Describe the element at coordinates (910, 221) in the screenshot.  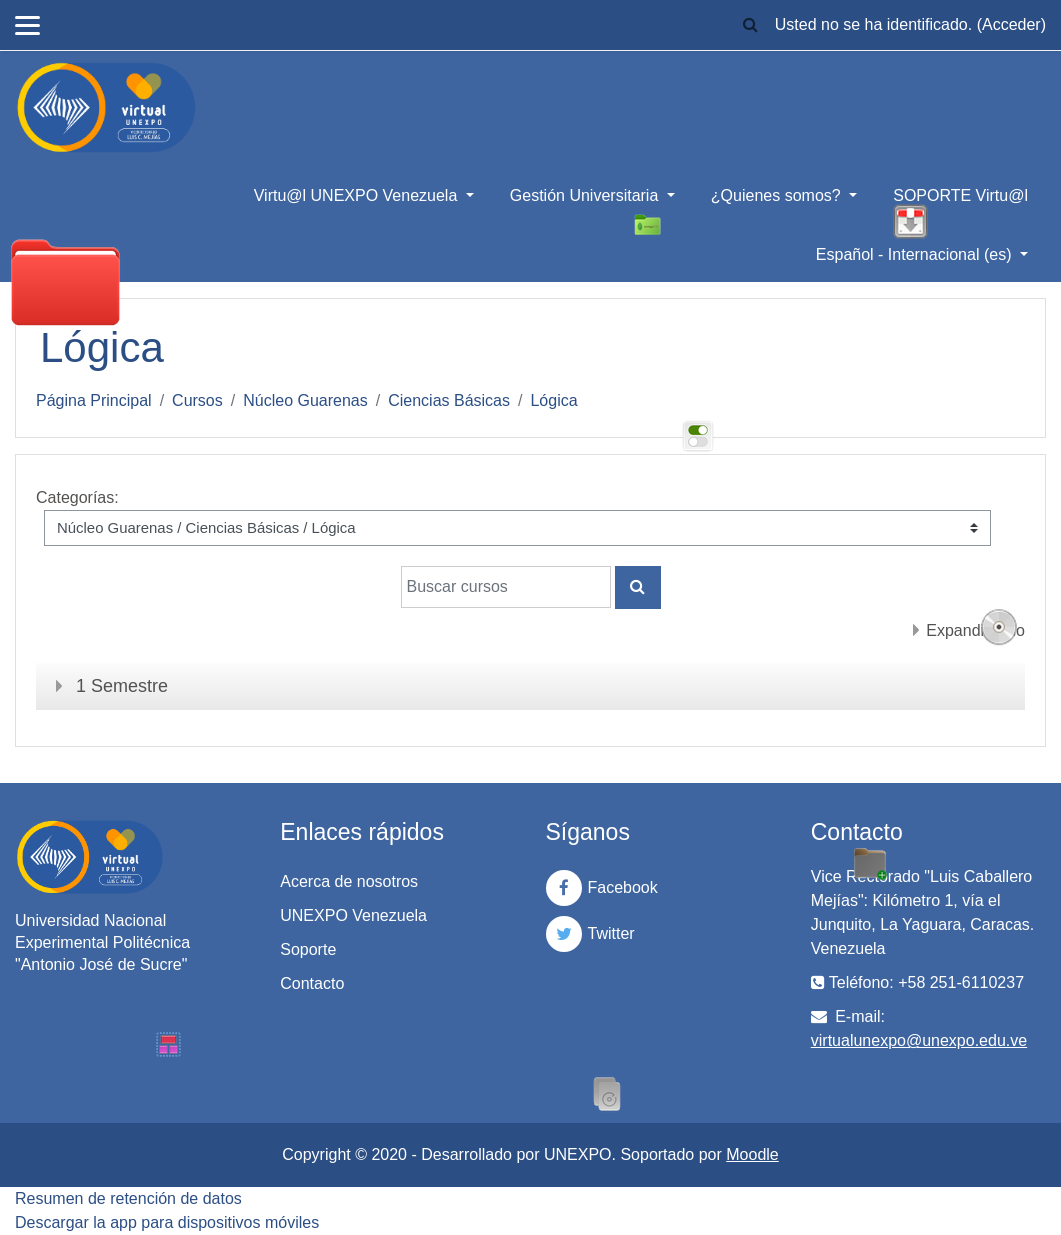
I see `open Transmission BitTorrent client` at that location.